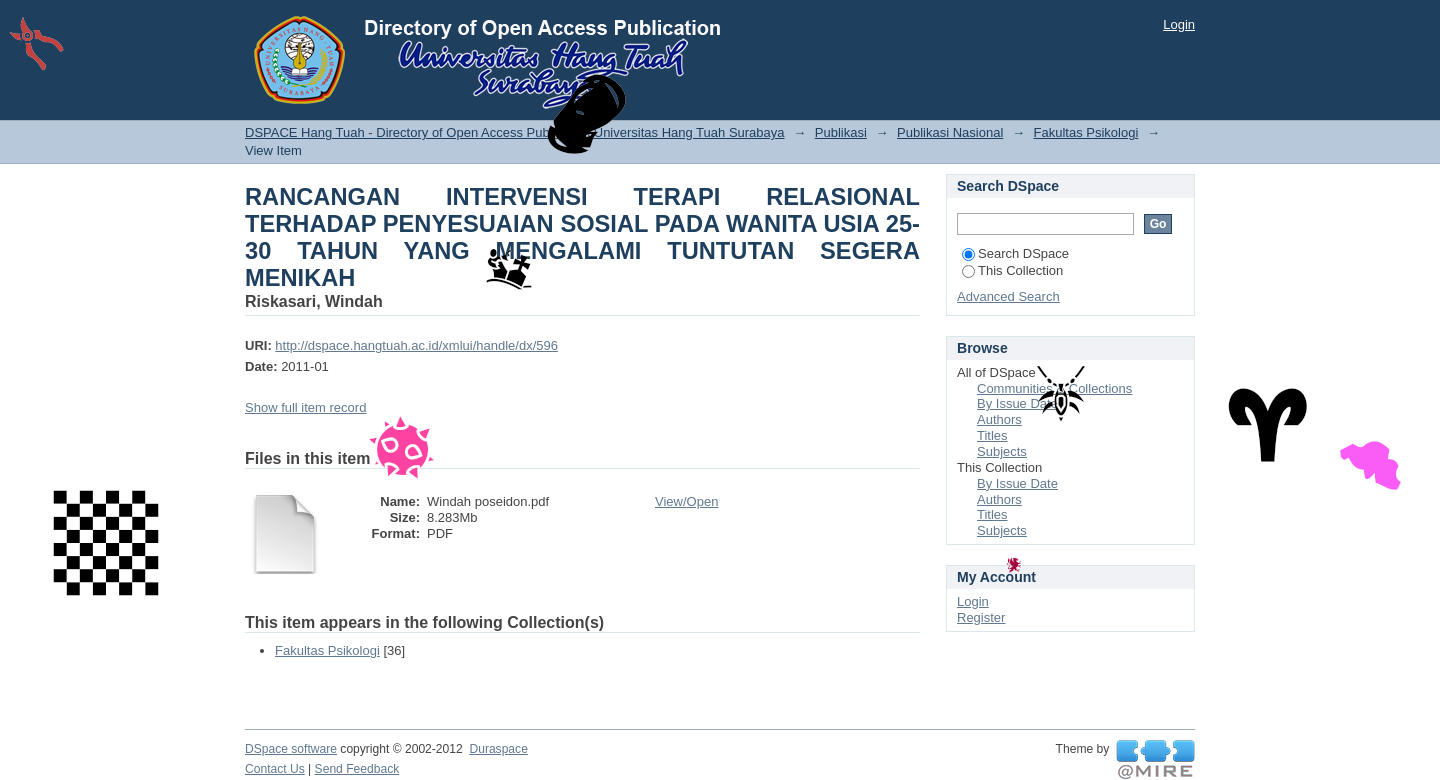 The width and height of the screenshot is (1440, 780). Describe the element at coordinates (401, 447) in the screenshot. I see `represents a hazard or damage-dealing obstacle in gameplay` at that location.